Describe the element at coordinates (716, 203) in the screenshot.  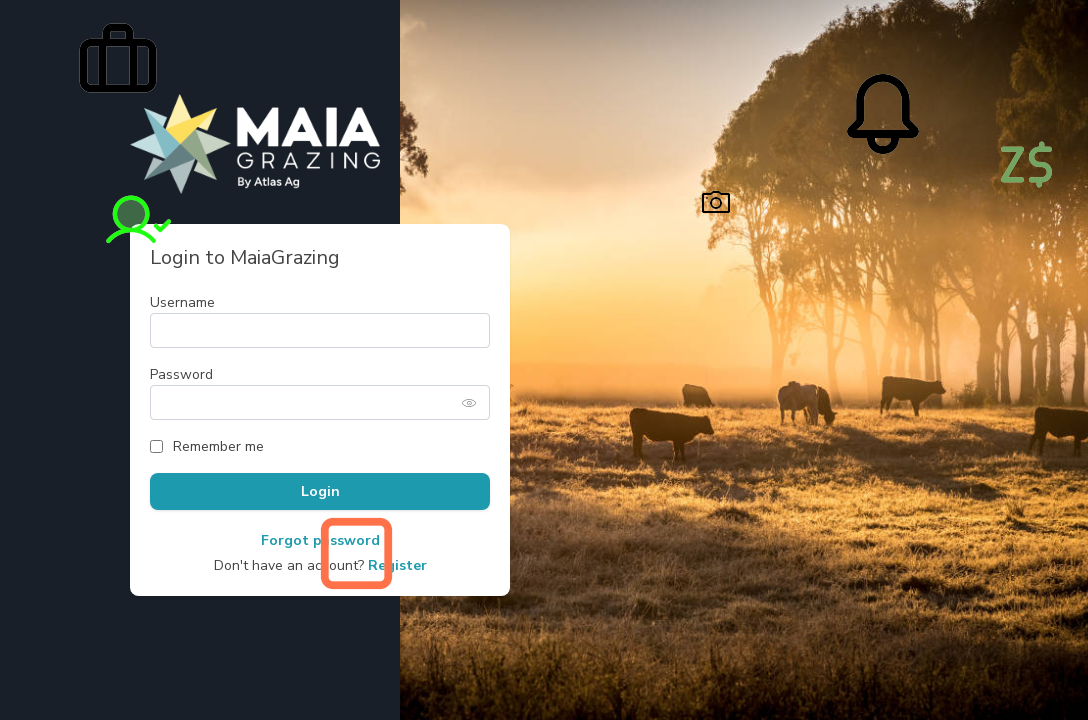
I see `take a photo or screenshot` at that location.